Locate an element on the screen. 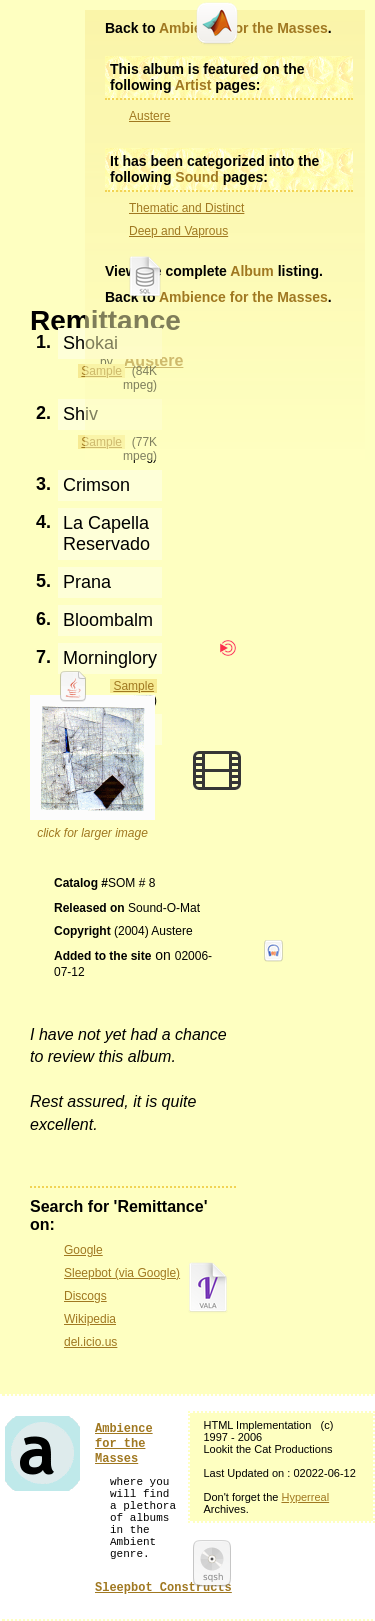 Image resolution: width=375 pixels, height=1621 pixels. indicates a java source code file is located at coordinates (73, 686).